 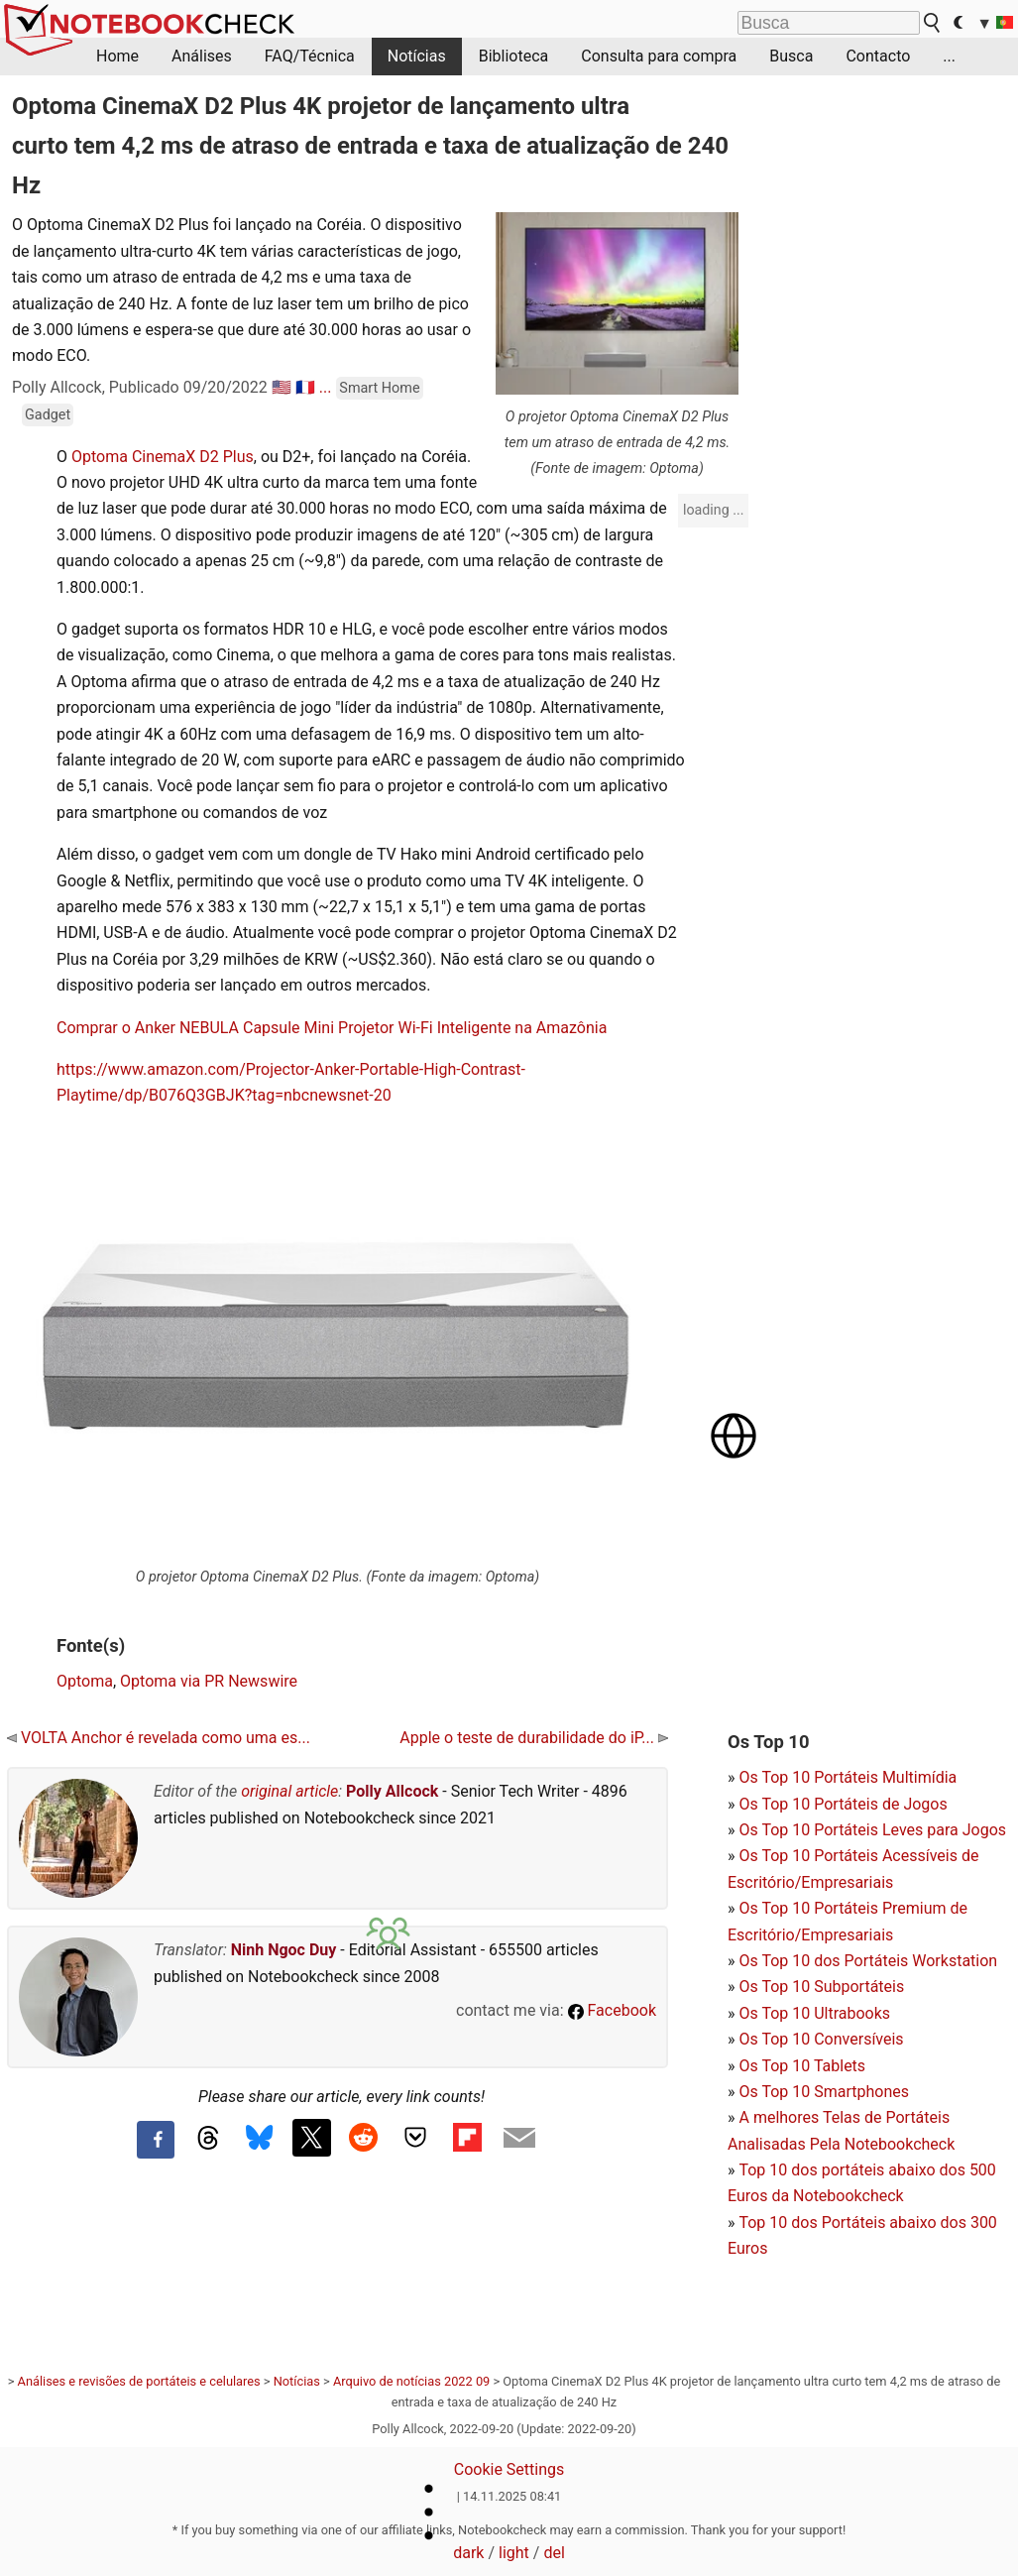 What do you see at coordinates (428, 2512) in the screenshot?
I see `open more options menu` at bounding box center [428, 2512].